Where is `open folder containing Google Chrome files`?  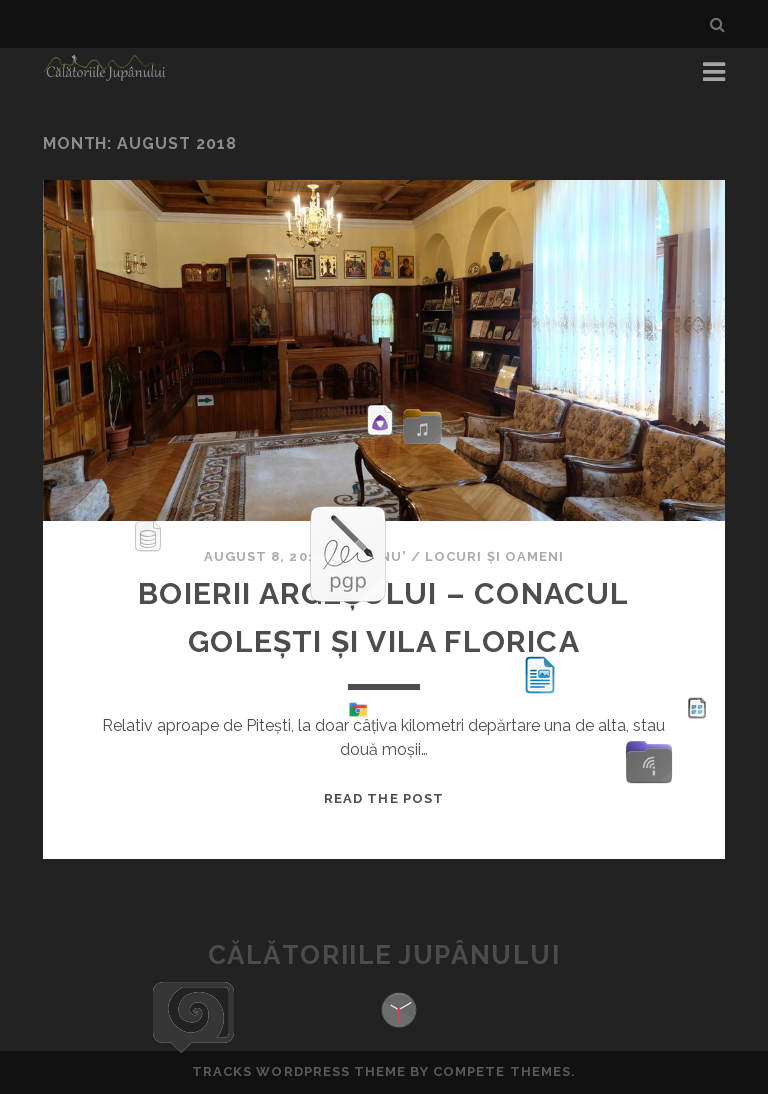 open folder containing Google Chrome files is located at coordinates (358, 710).